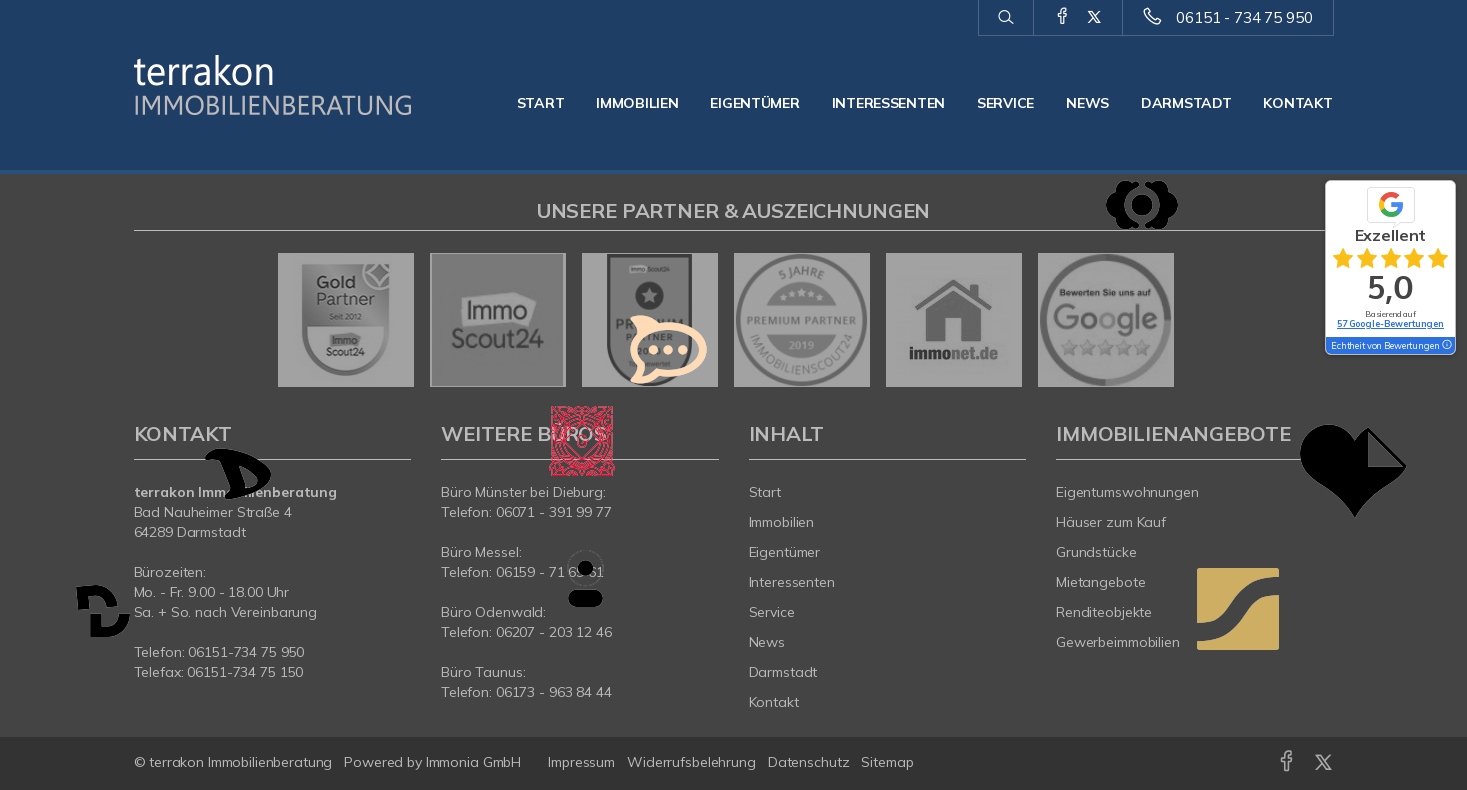  I want to click on open the gutenberg block editor, so click(582, 441).